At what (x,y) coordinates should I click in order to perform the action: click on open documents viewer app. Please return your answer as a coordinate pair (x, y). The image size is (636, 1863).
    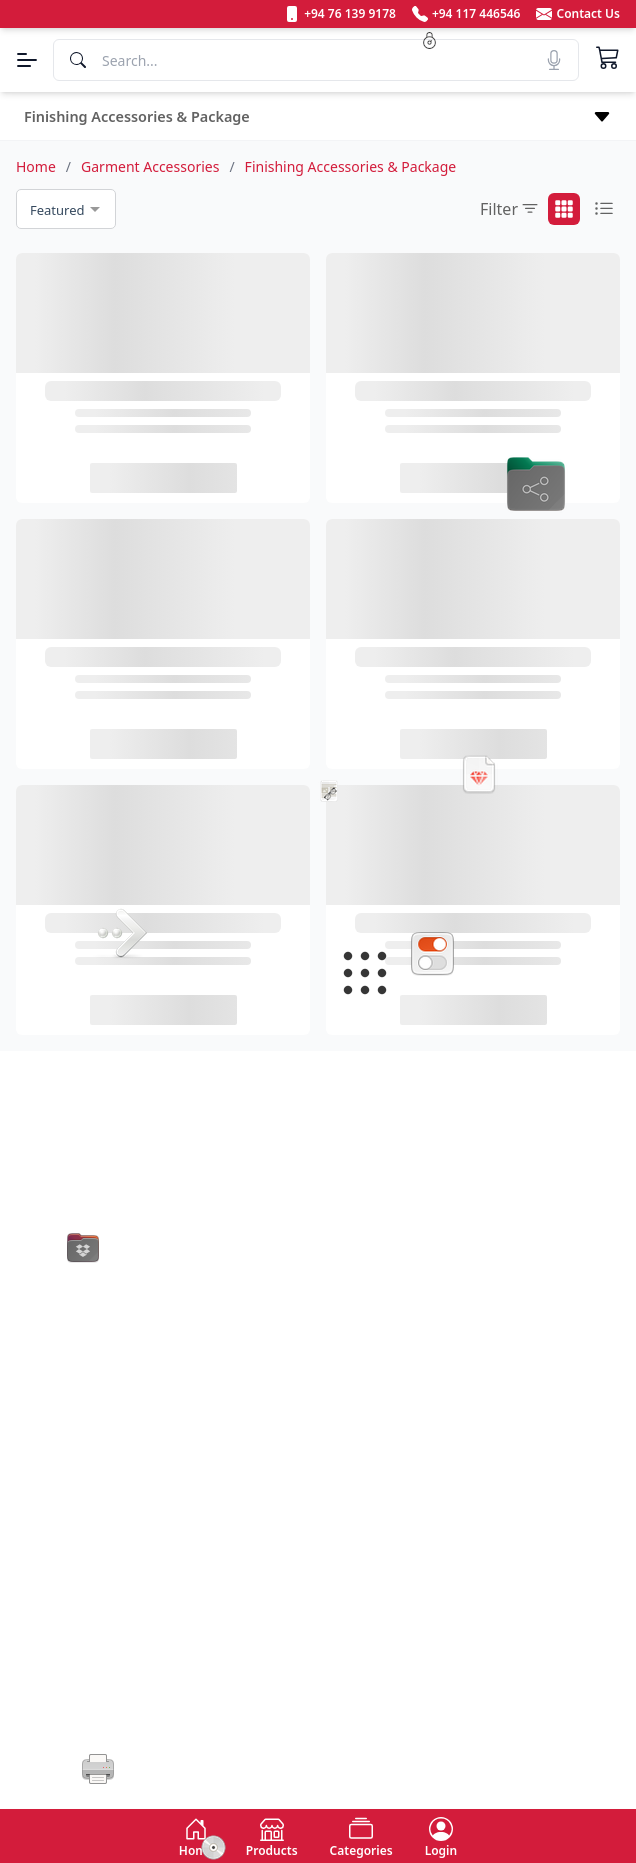
    Looking at the image, I should click on (329, 791).